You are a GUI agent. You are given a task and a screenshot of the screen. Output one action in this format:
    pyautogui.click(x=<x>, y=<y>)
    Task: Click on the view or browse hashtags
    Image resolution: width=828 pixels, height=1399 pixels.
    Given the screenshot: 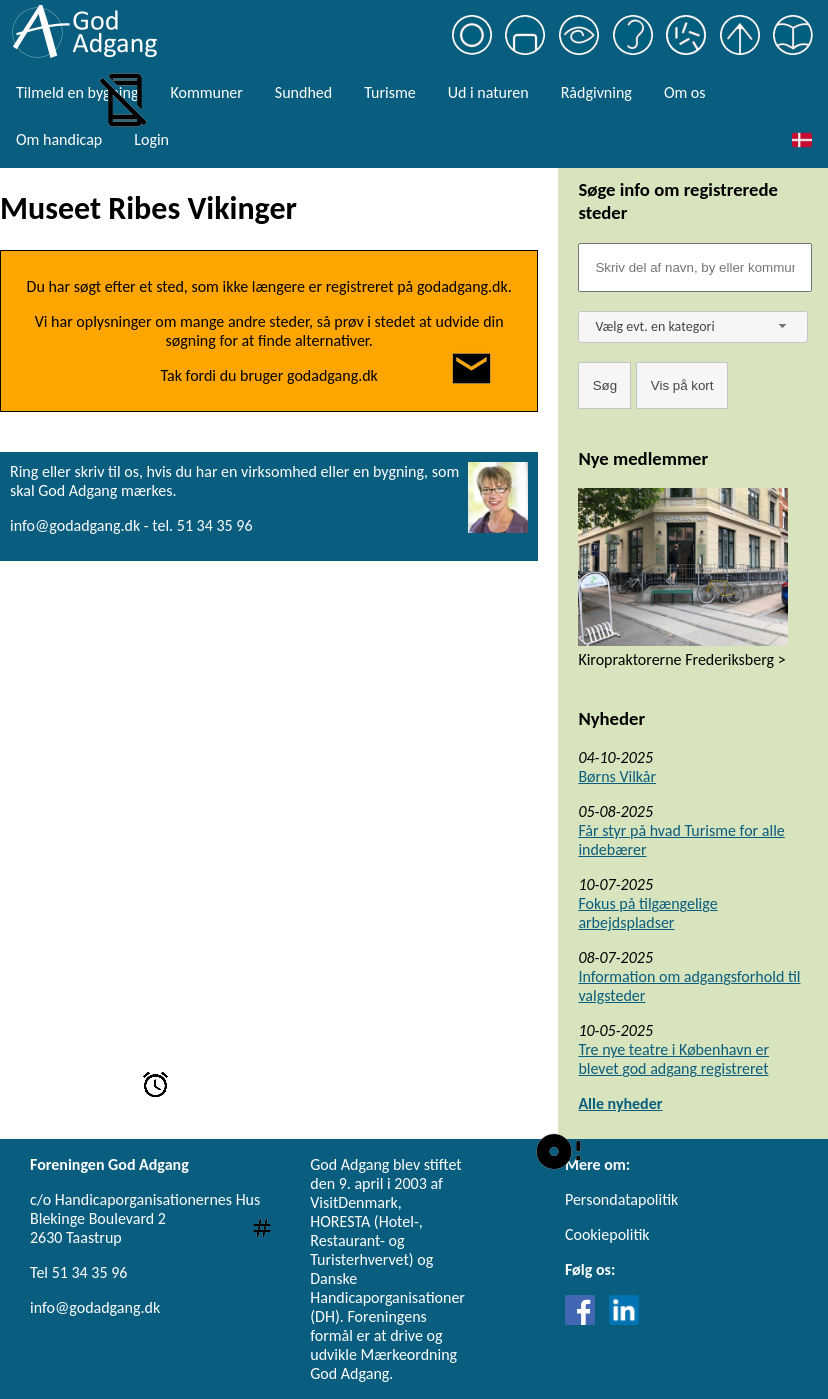 What is the action you would take?
    pyautogui.click(x=262, y=1228)
    